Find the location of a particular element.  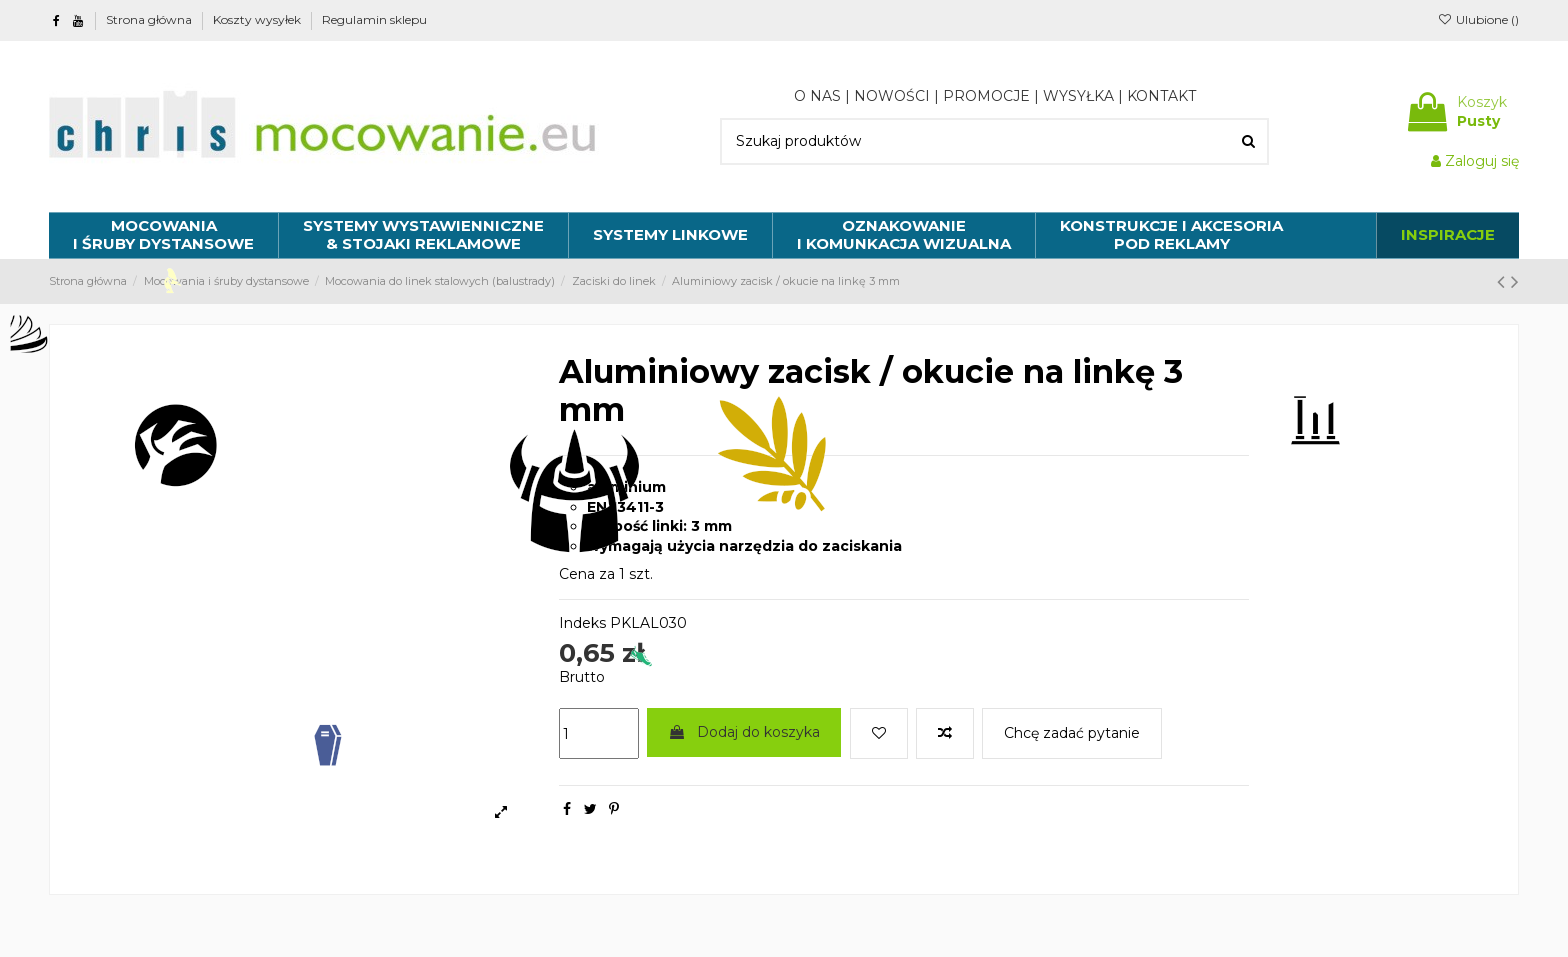

cassowary bird icon for wildlife or nature app is located at coordinates (171, 280).